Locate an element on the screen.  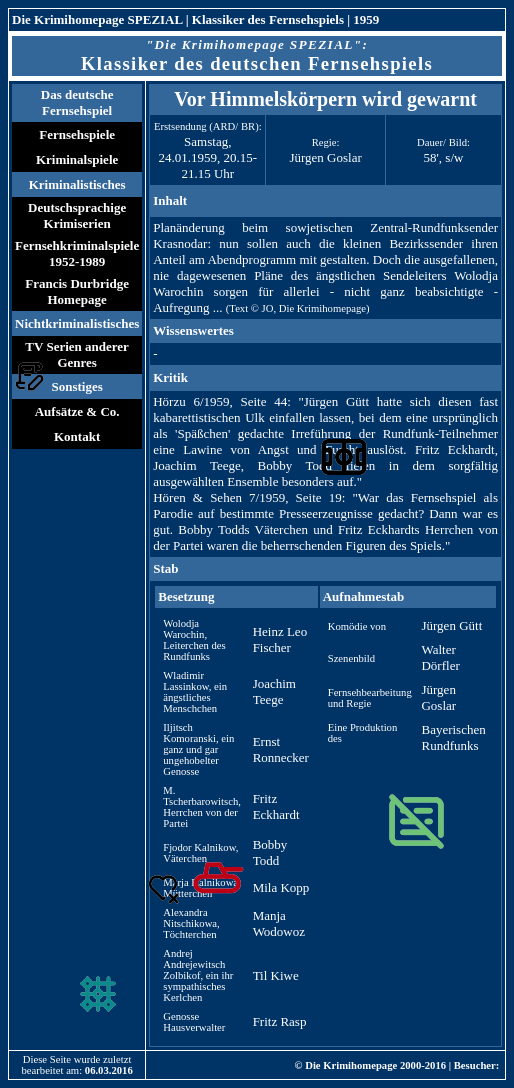
remove from favorites is located at coordinates (163, 888).